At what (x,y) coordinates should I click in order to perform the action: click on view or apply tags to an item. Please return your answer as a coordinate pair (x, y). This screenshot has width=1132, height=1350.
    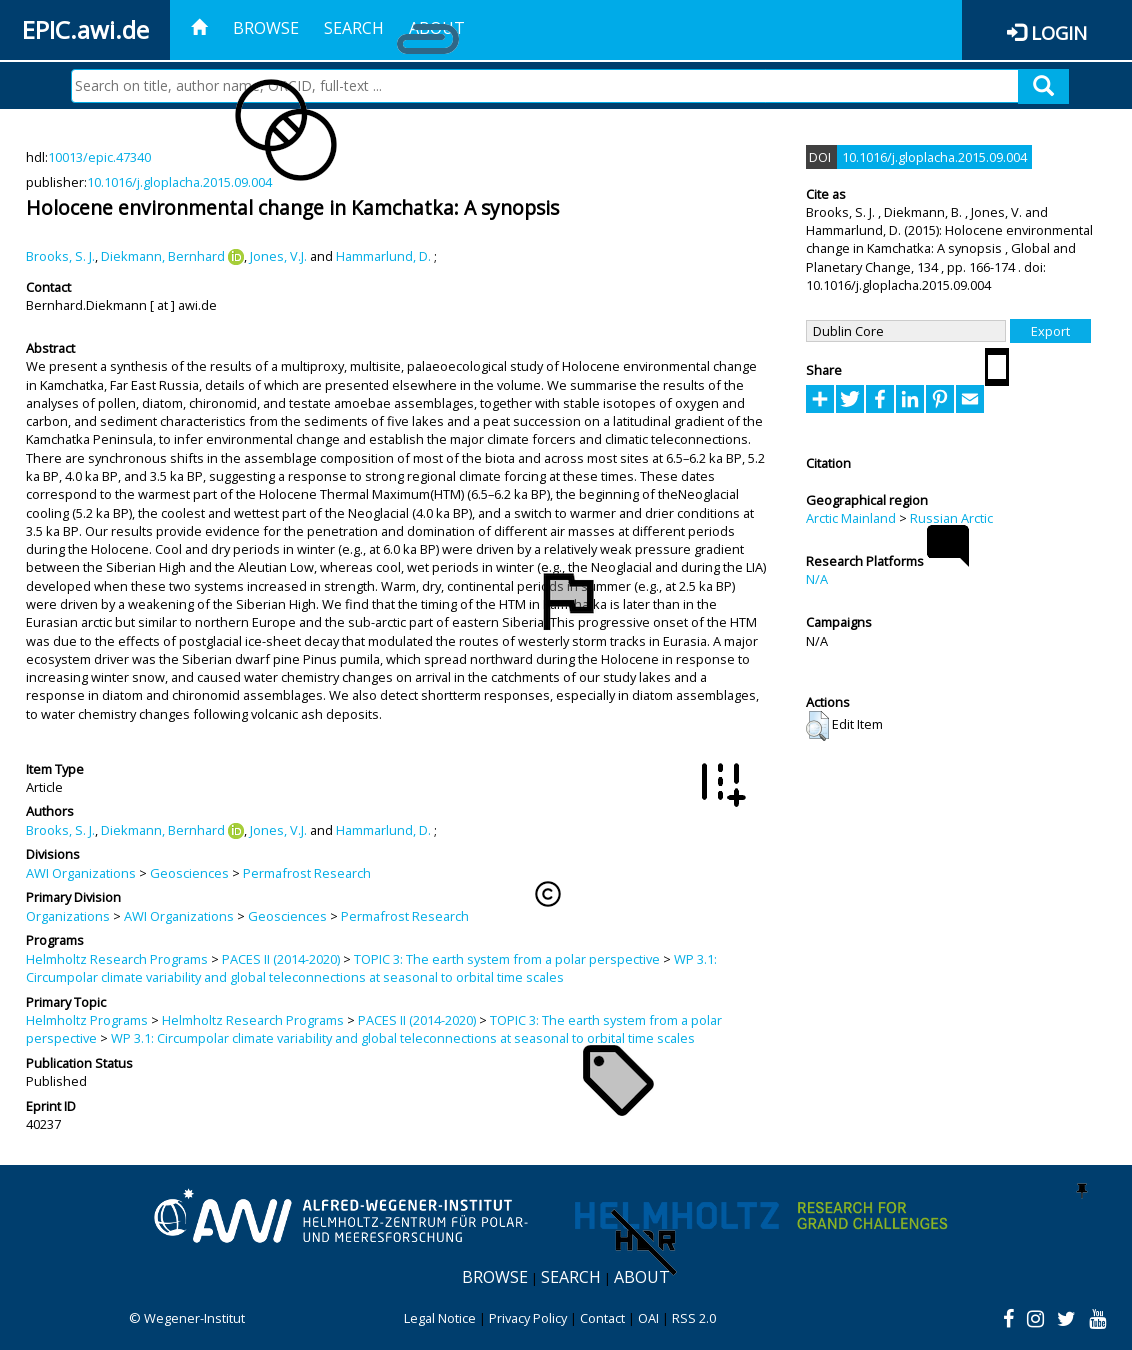
    Looking at the image, I should click on (618, 1080).